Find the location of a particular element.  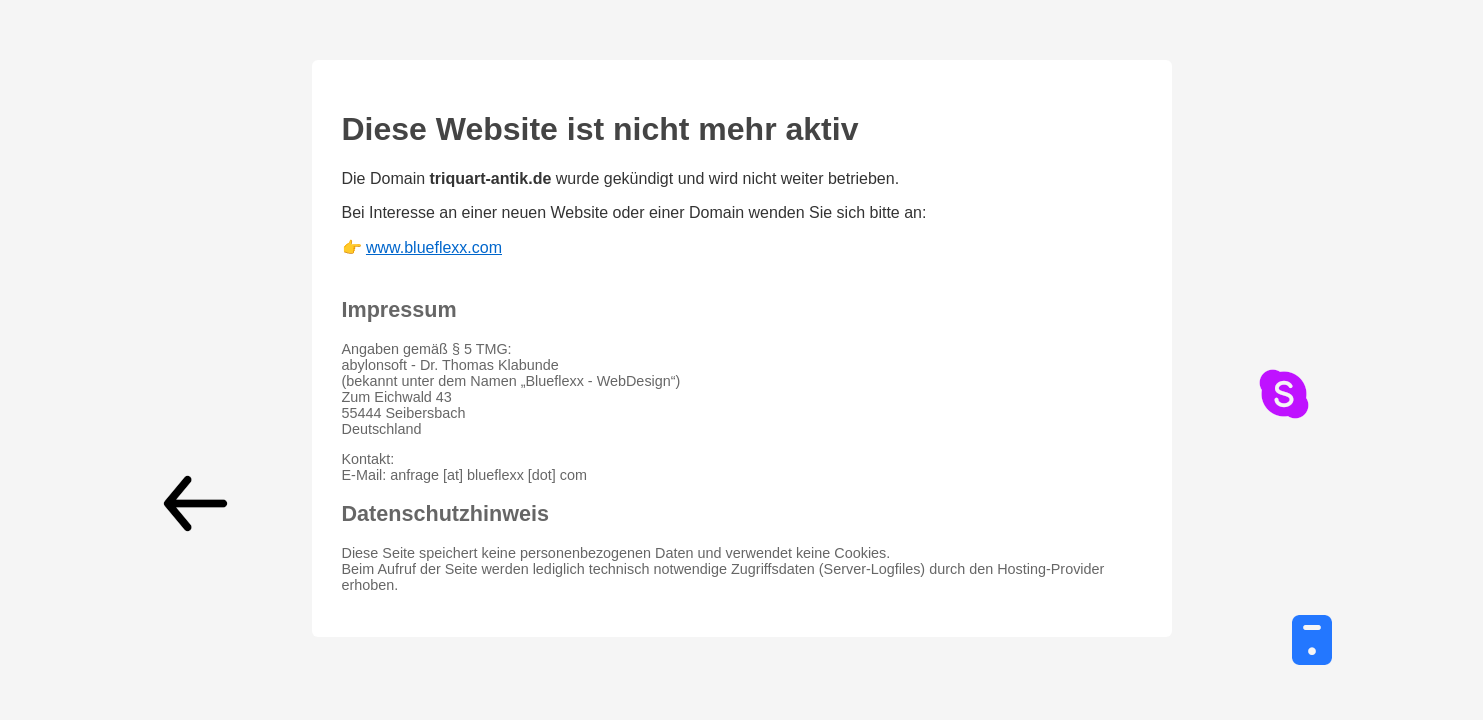

access mobile device settings is located at coordinates (1312, 640).